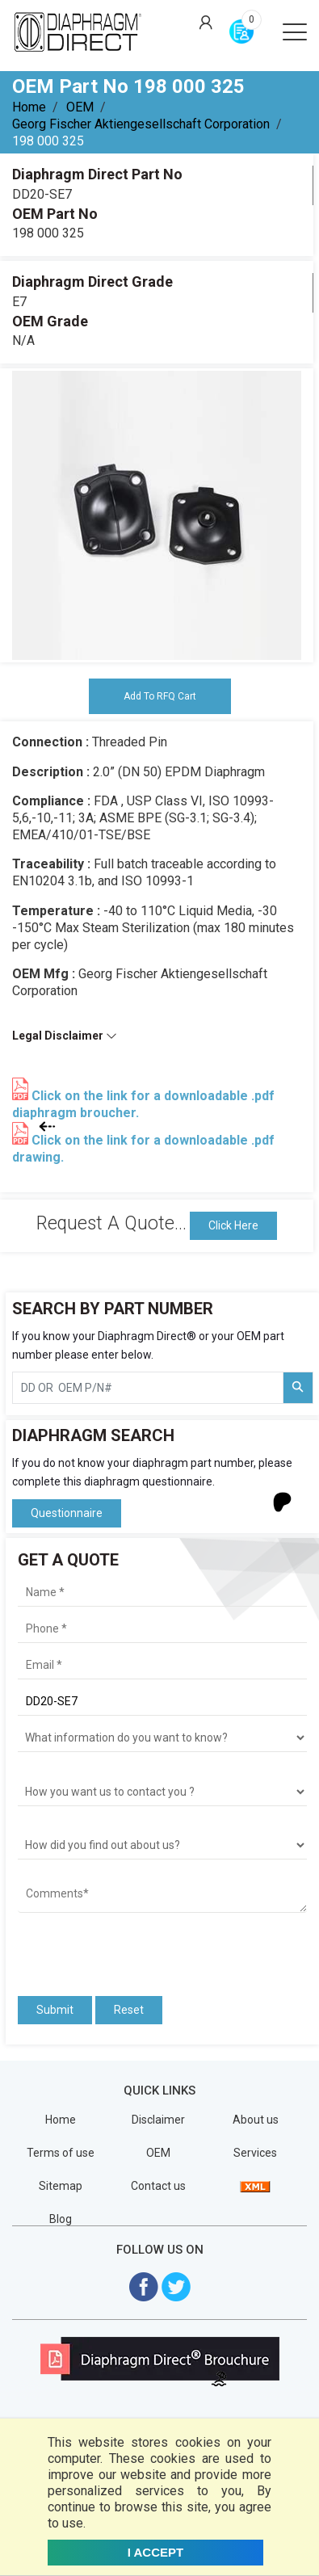 This screenshot has height=2576, width=319. What do you see at coordinates (47, 1126) in the screenshot?
I see `go back to previous step` at bounding box center [47, 1126].